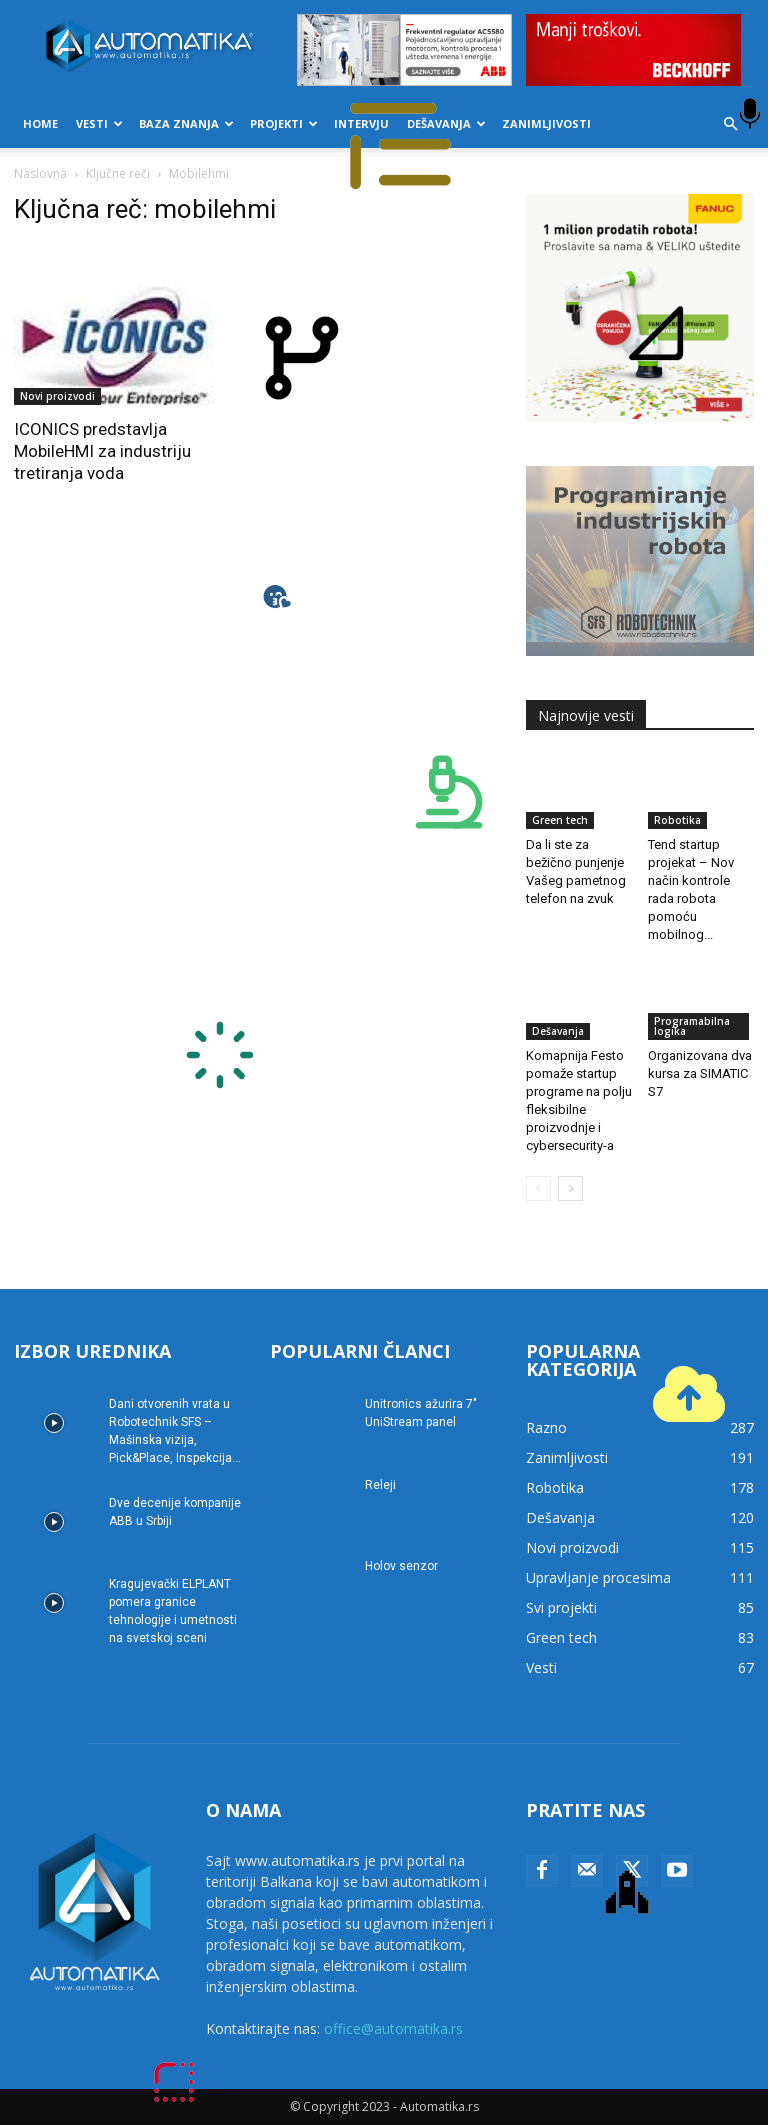 This screenshot has height=2125, width=768. Describe the element at coordinates (627, 1892) in the screenshot. I see `space awesome brand logo` at that location.